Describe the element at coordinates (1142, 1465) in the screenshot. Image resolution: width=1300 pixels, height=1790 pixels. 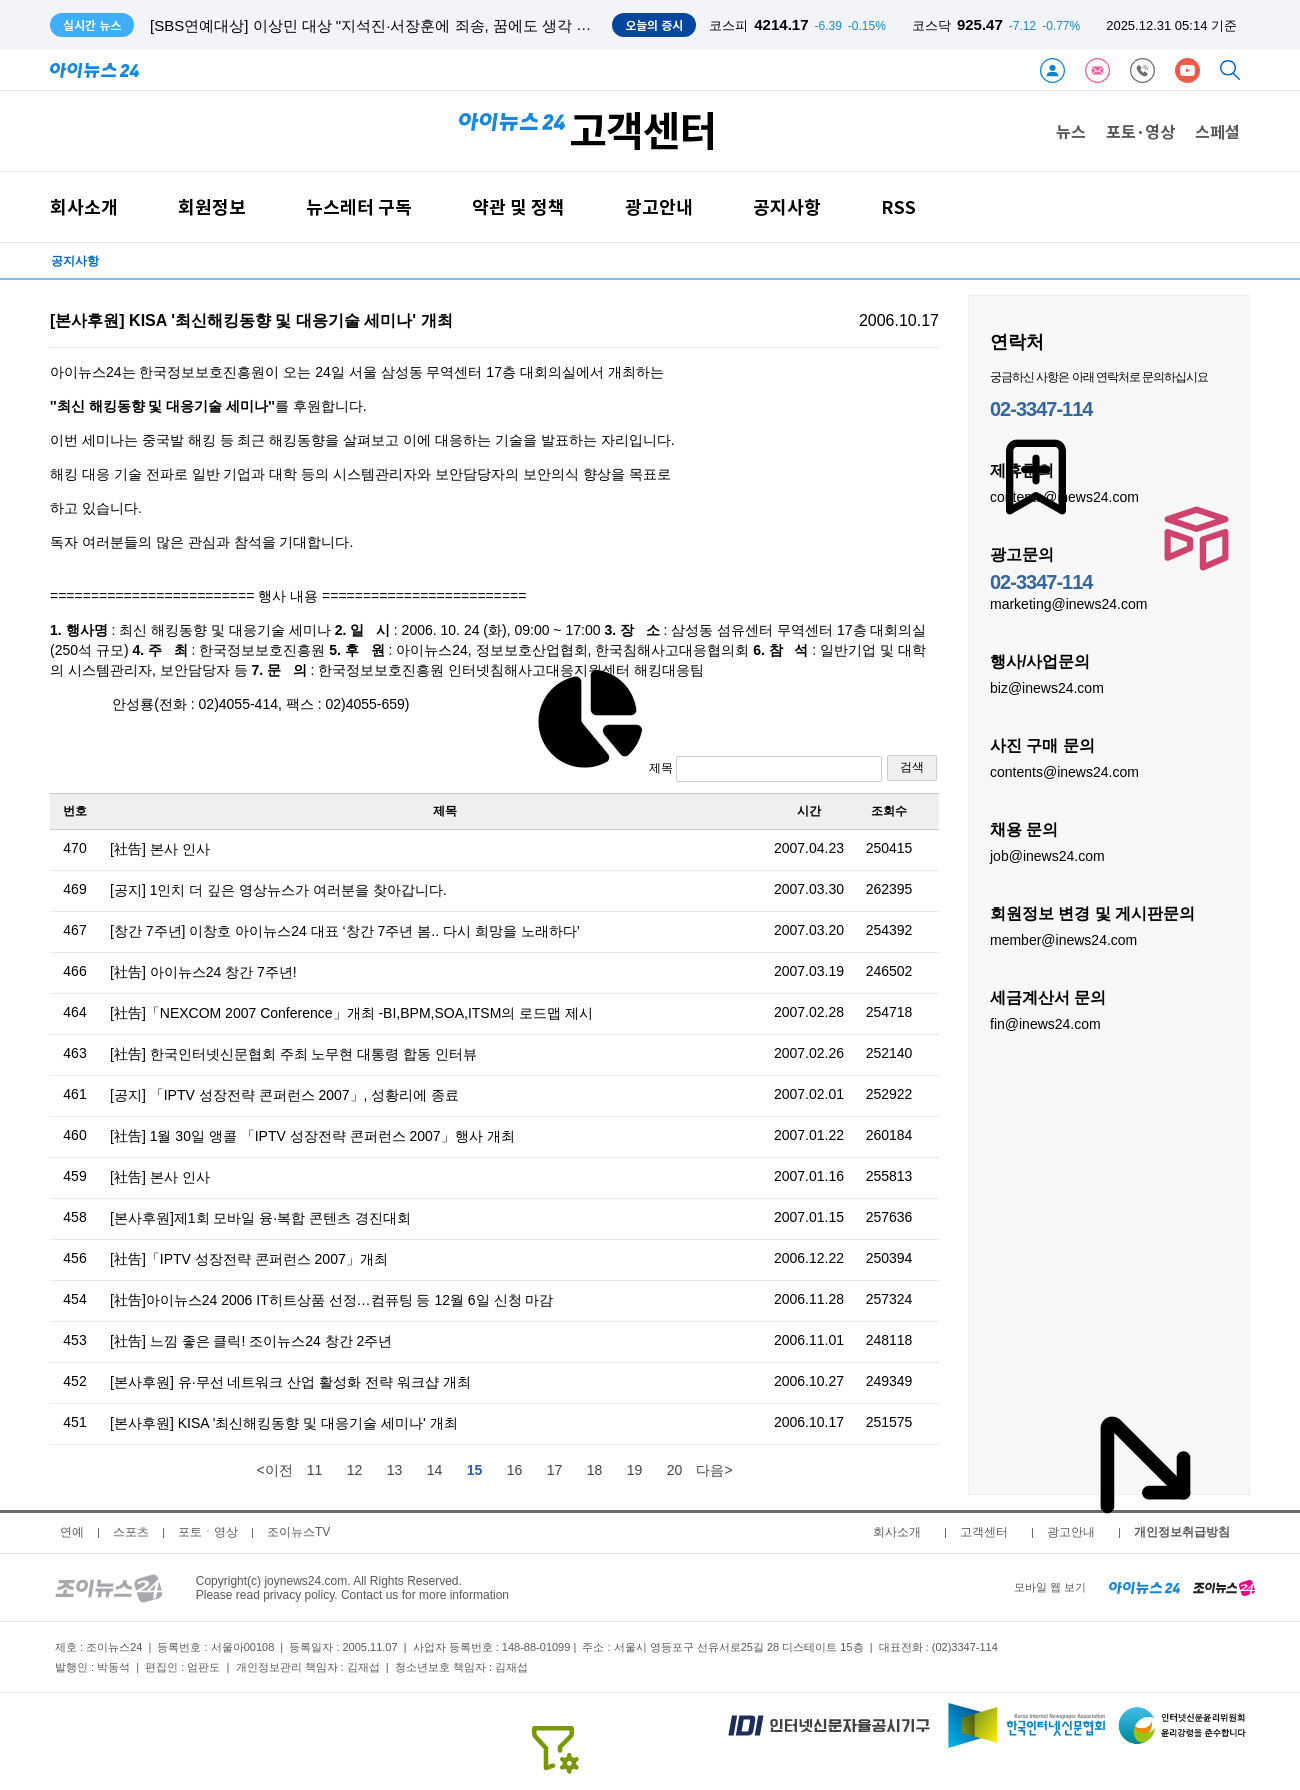
I see `make a sharp right turn (navigation direction)` at that location.